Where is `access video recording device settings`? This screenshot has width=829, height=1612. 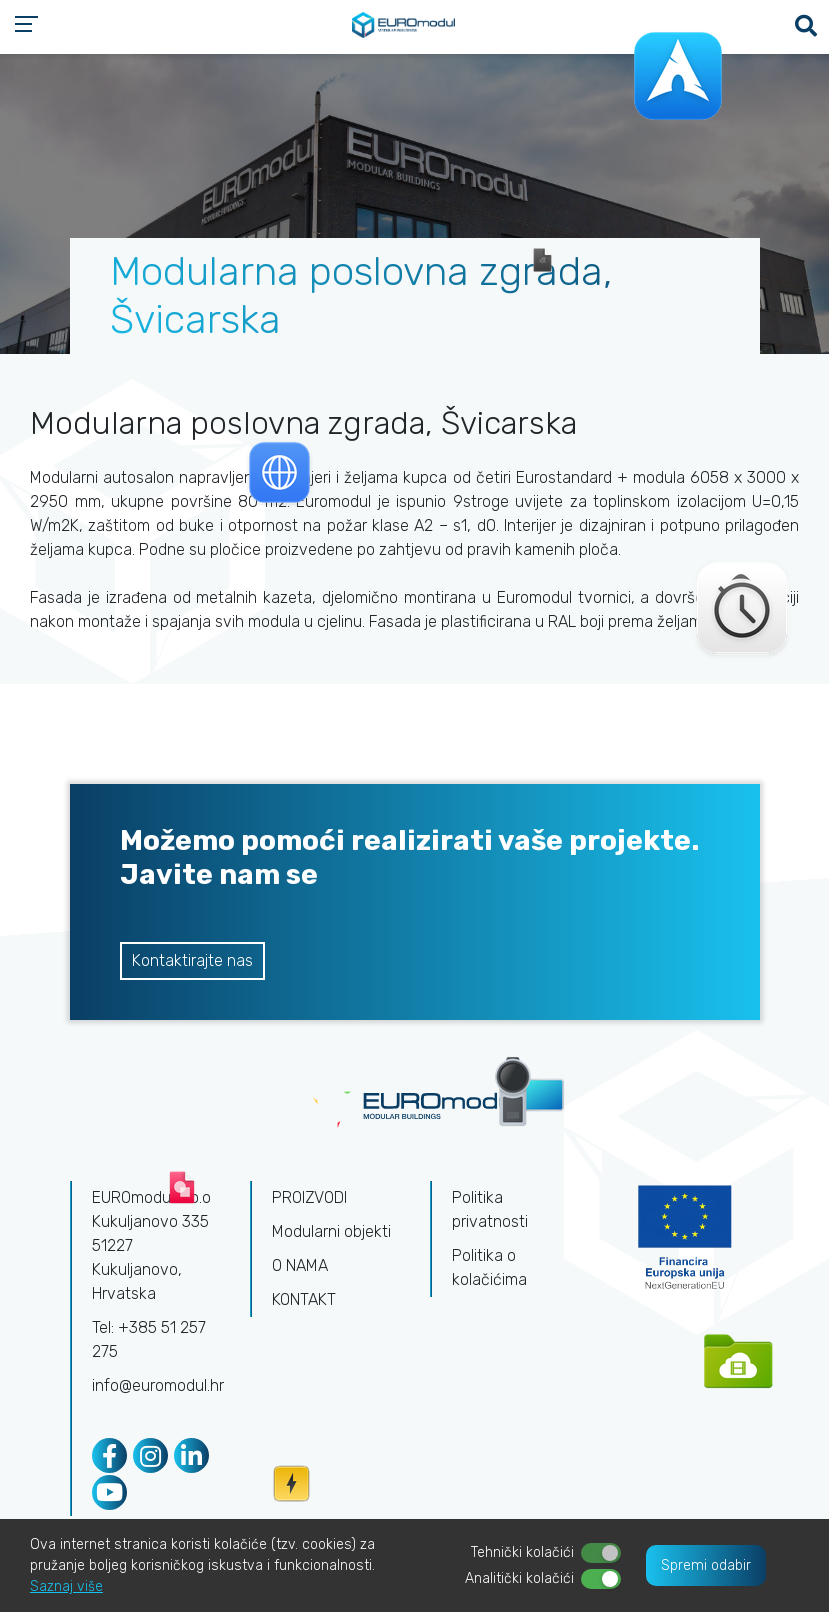
access video recording device settings is located at coordinates (529, 1091).